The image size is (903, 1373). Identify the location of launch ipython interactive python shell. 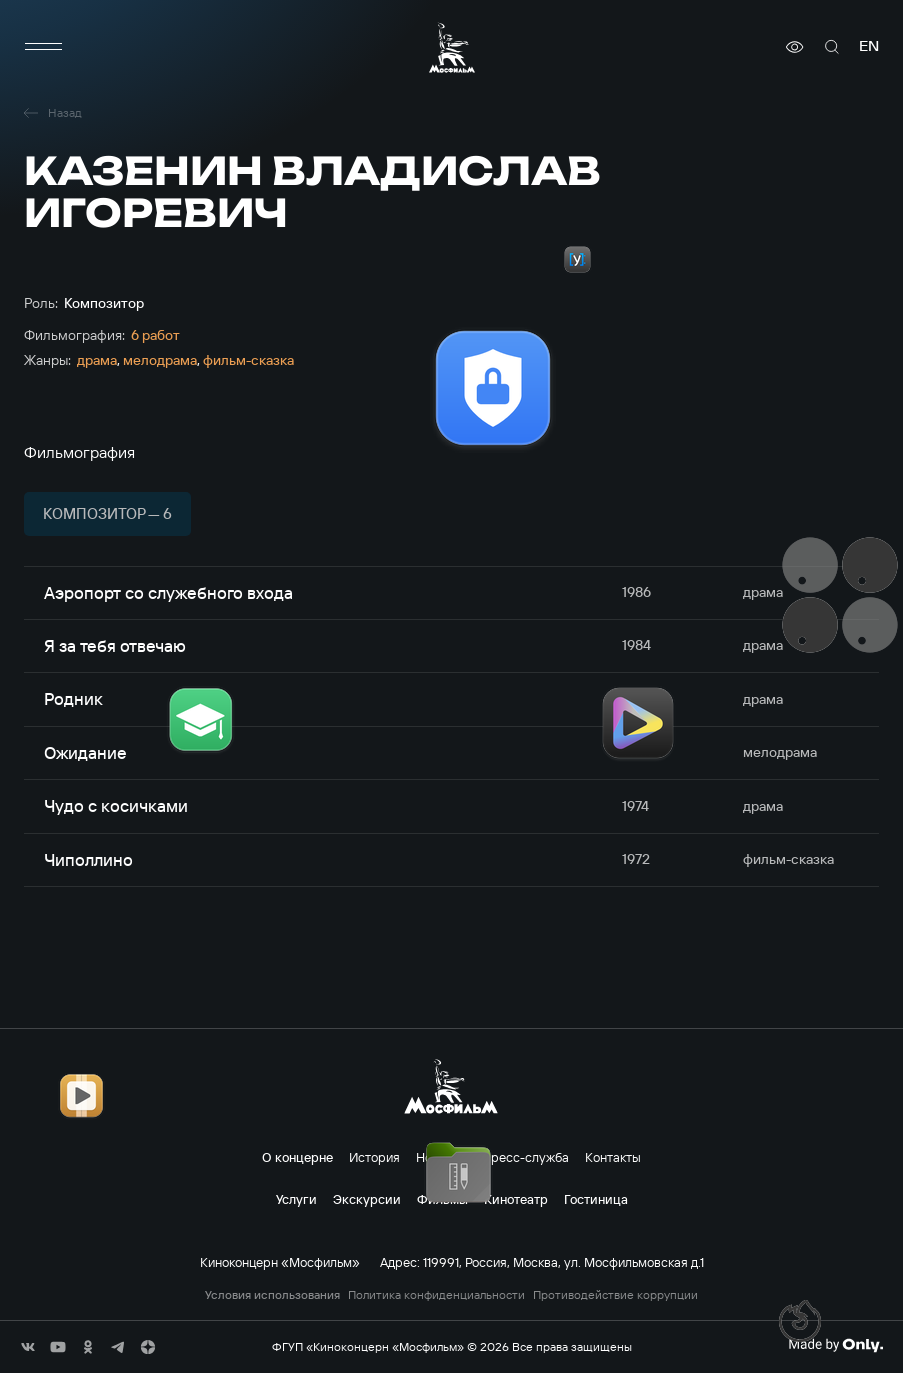
(577, 259).